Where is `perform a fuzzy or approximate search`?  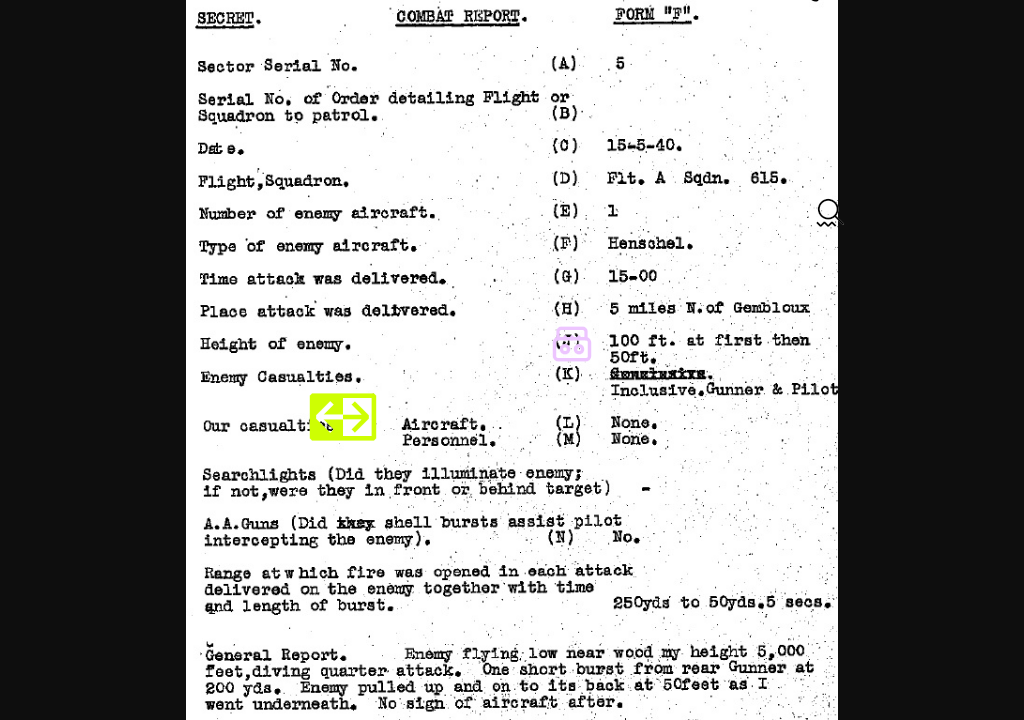
perform a fuzzy or approximate search is located at coordinates (831, 212).